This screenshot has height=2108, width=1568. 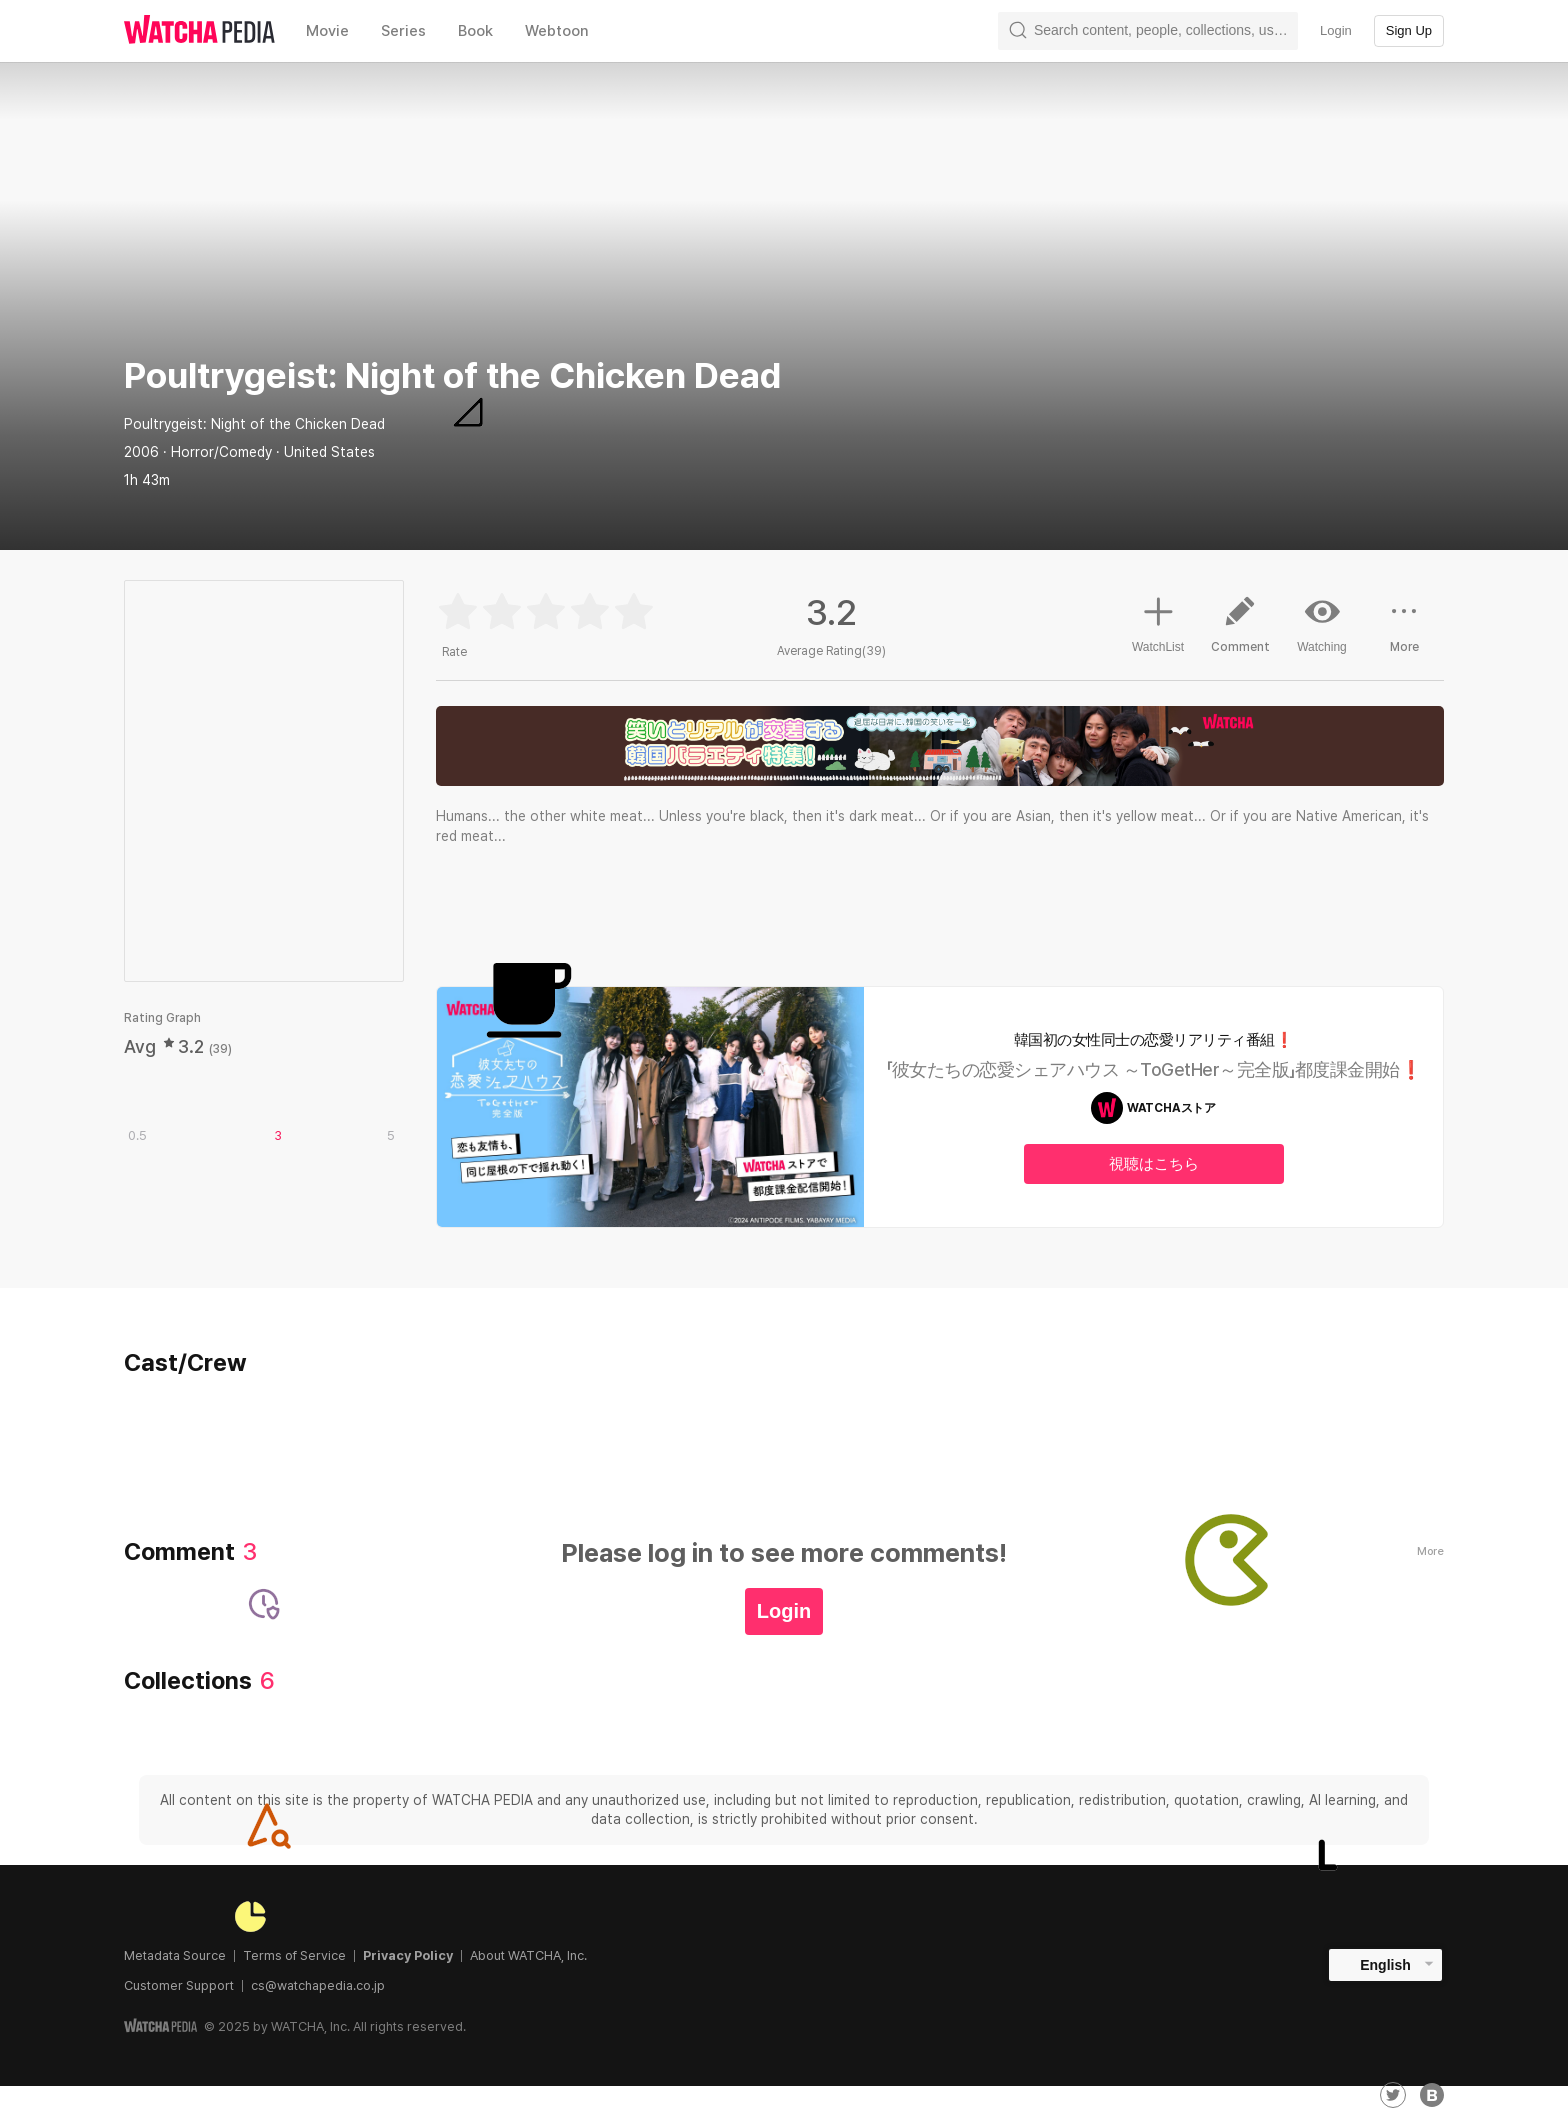 What do you see at coordinates (250, 1916) in the screenshot?
I see `view analytics or statistics` at bounding box center [250, 1916].